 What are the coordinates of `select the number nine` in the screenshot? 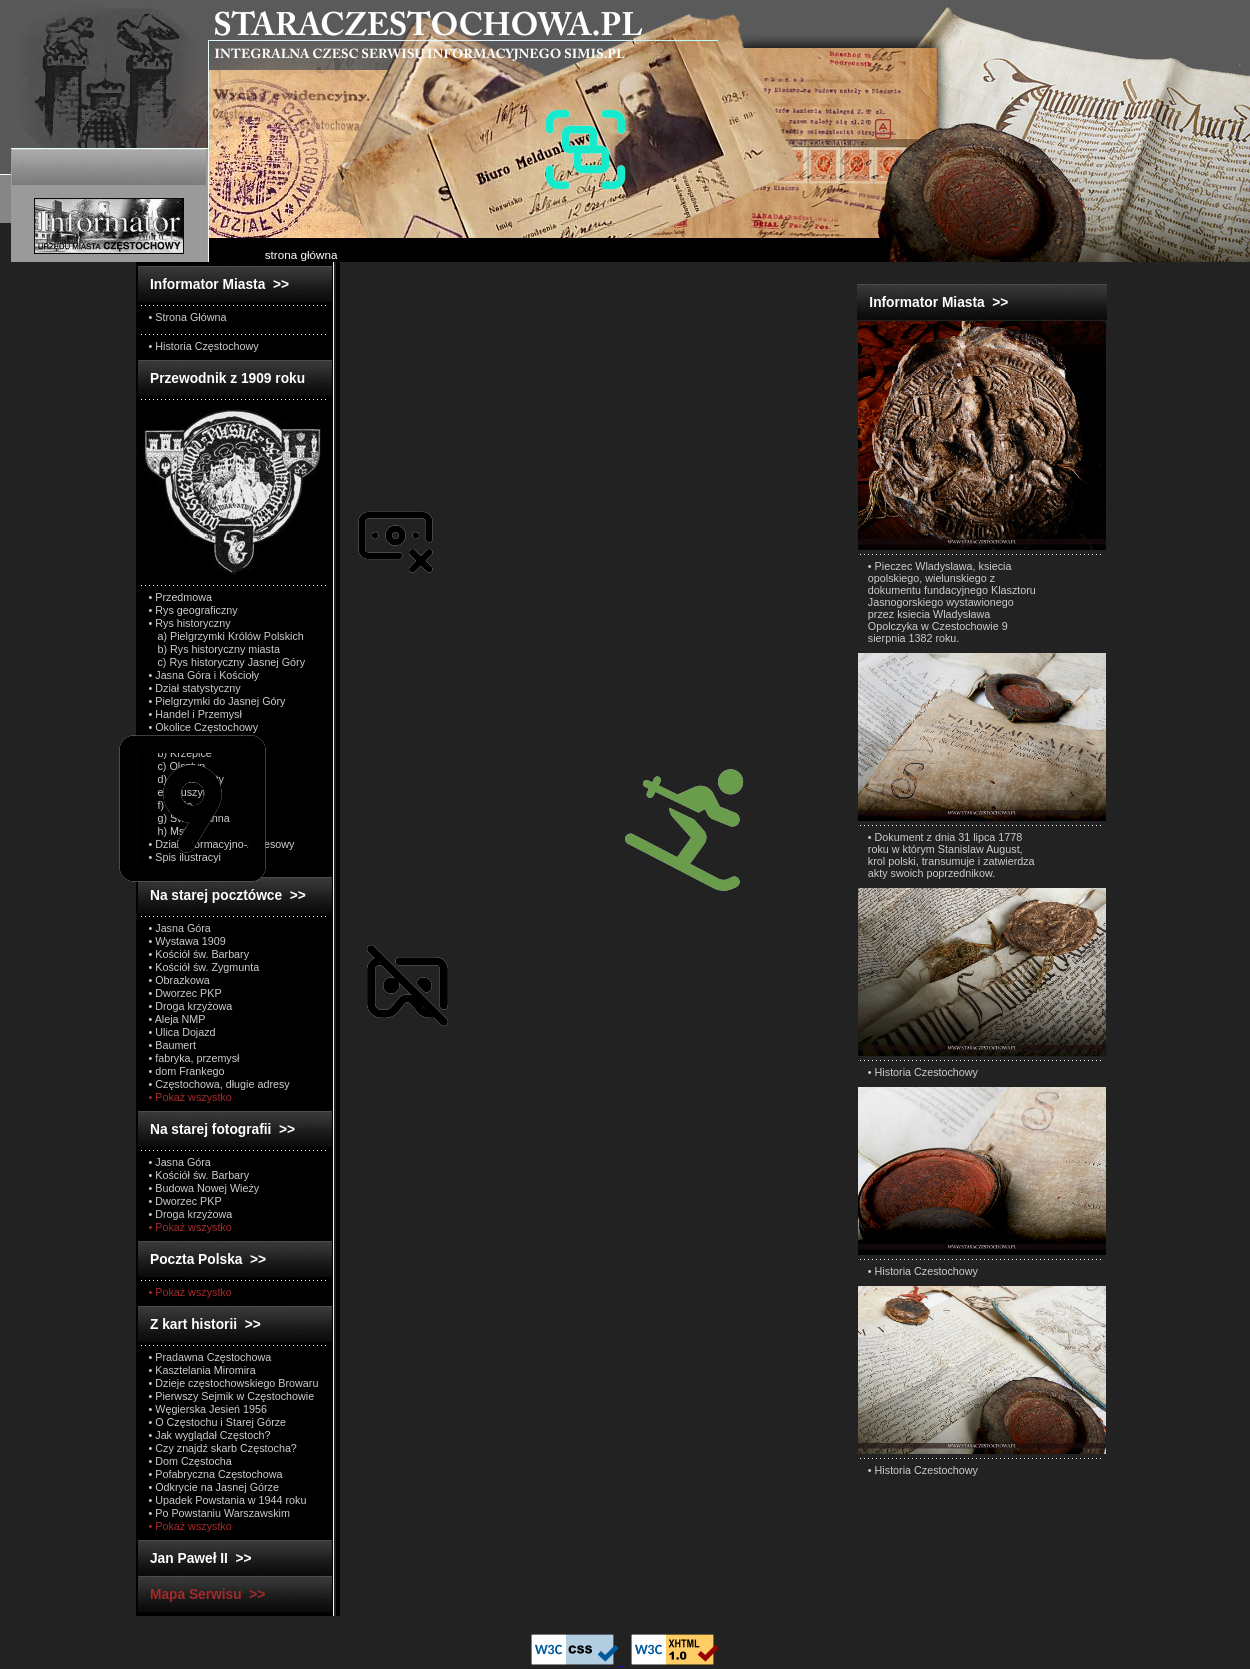 It's located at (192, 808).